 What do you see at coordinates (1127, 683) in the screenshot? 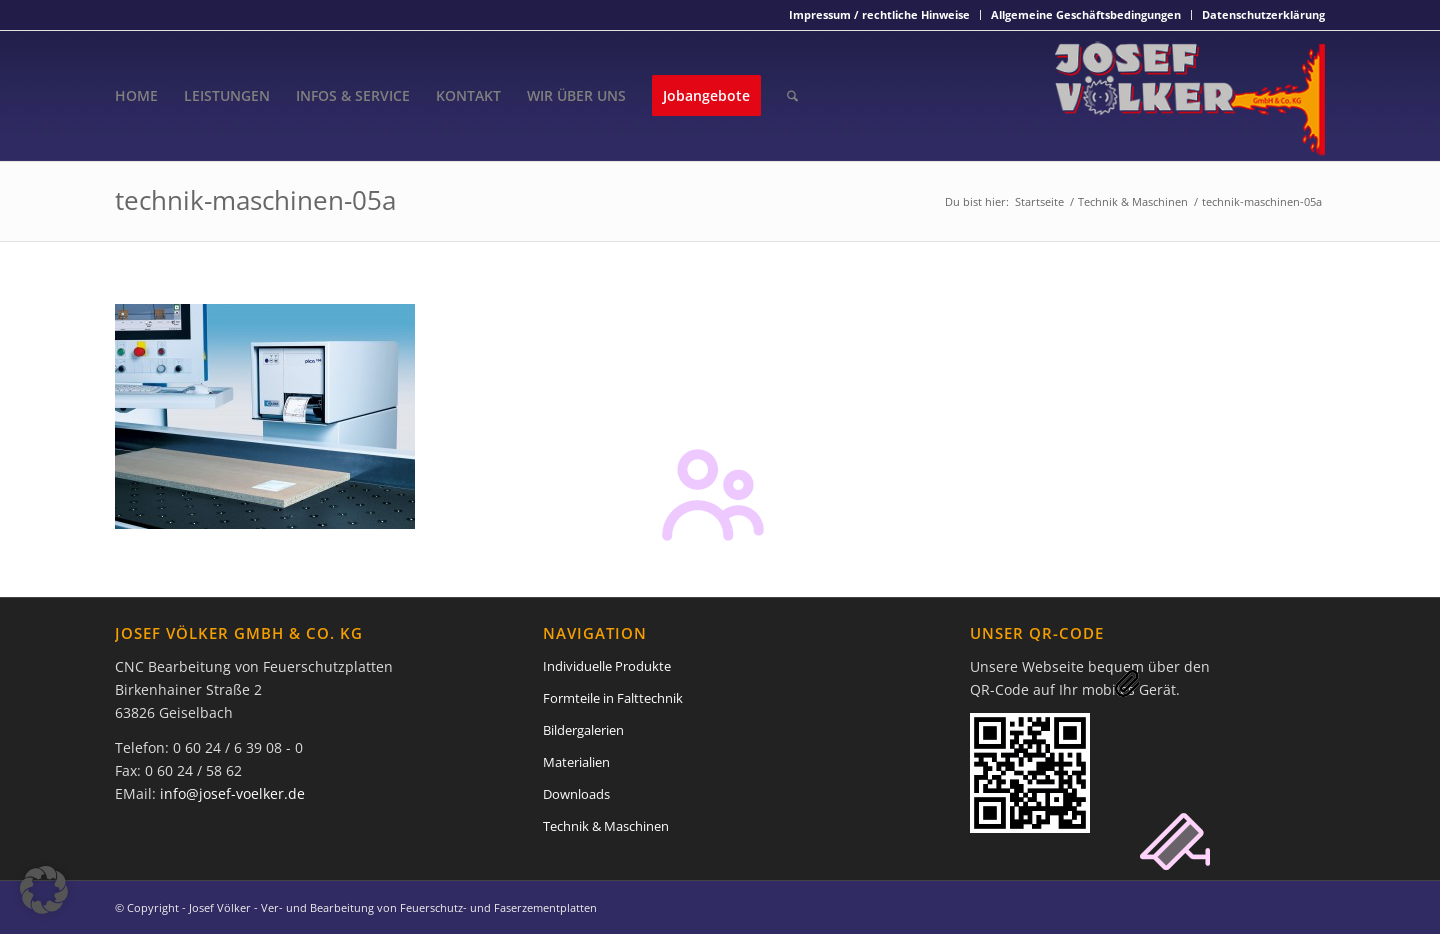
I see `attach a file to your message` at bounding box center [1127, 683].